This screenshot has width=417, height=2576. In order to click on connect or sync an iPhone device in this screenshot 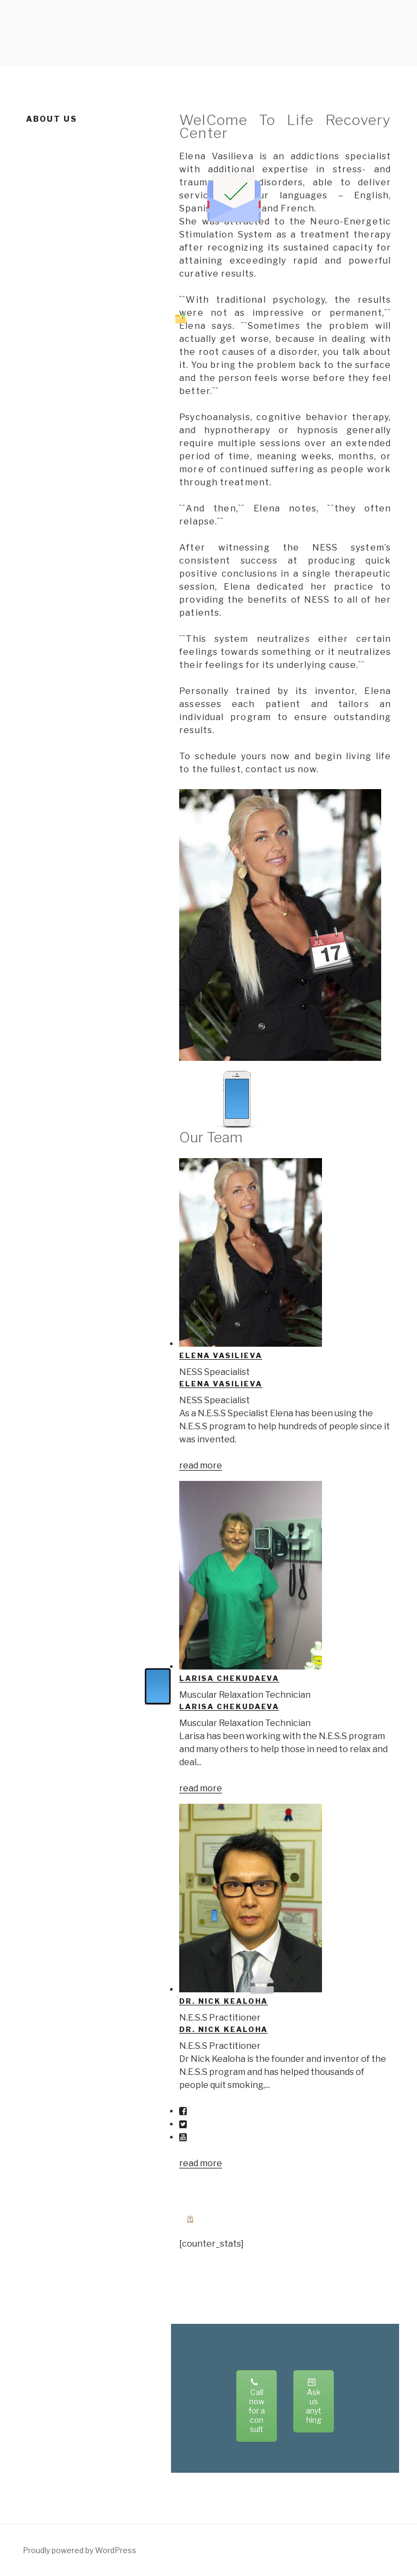, I will do `click(237, 1099)`.